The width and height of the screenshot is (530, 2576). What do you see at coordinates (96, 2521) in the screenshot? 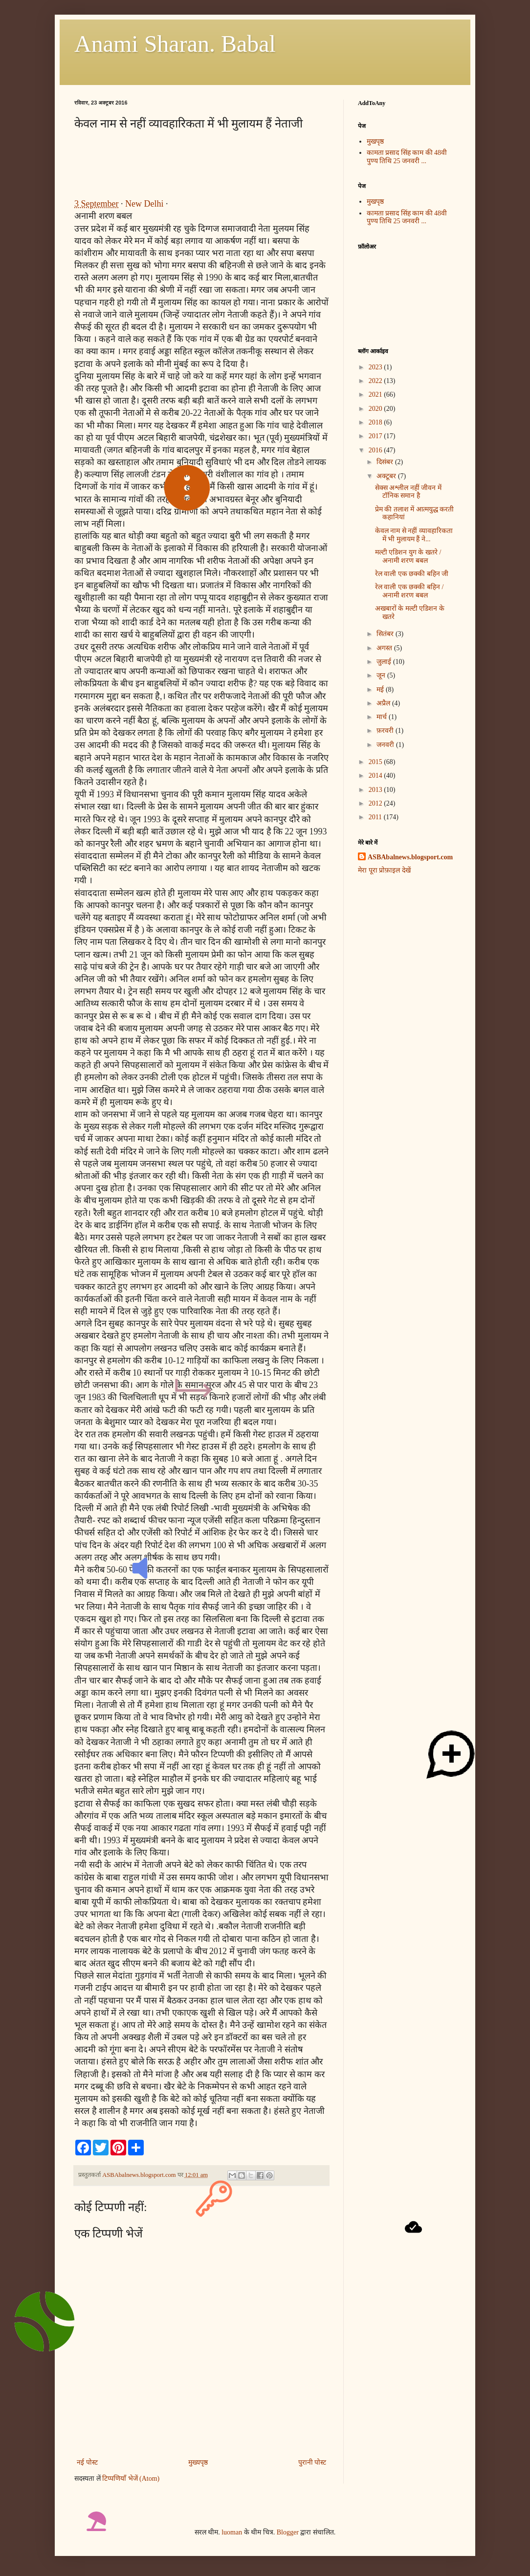
I see `access vacation or time-off settings` at bounding box center [96, 2521].